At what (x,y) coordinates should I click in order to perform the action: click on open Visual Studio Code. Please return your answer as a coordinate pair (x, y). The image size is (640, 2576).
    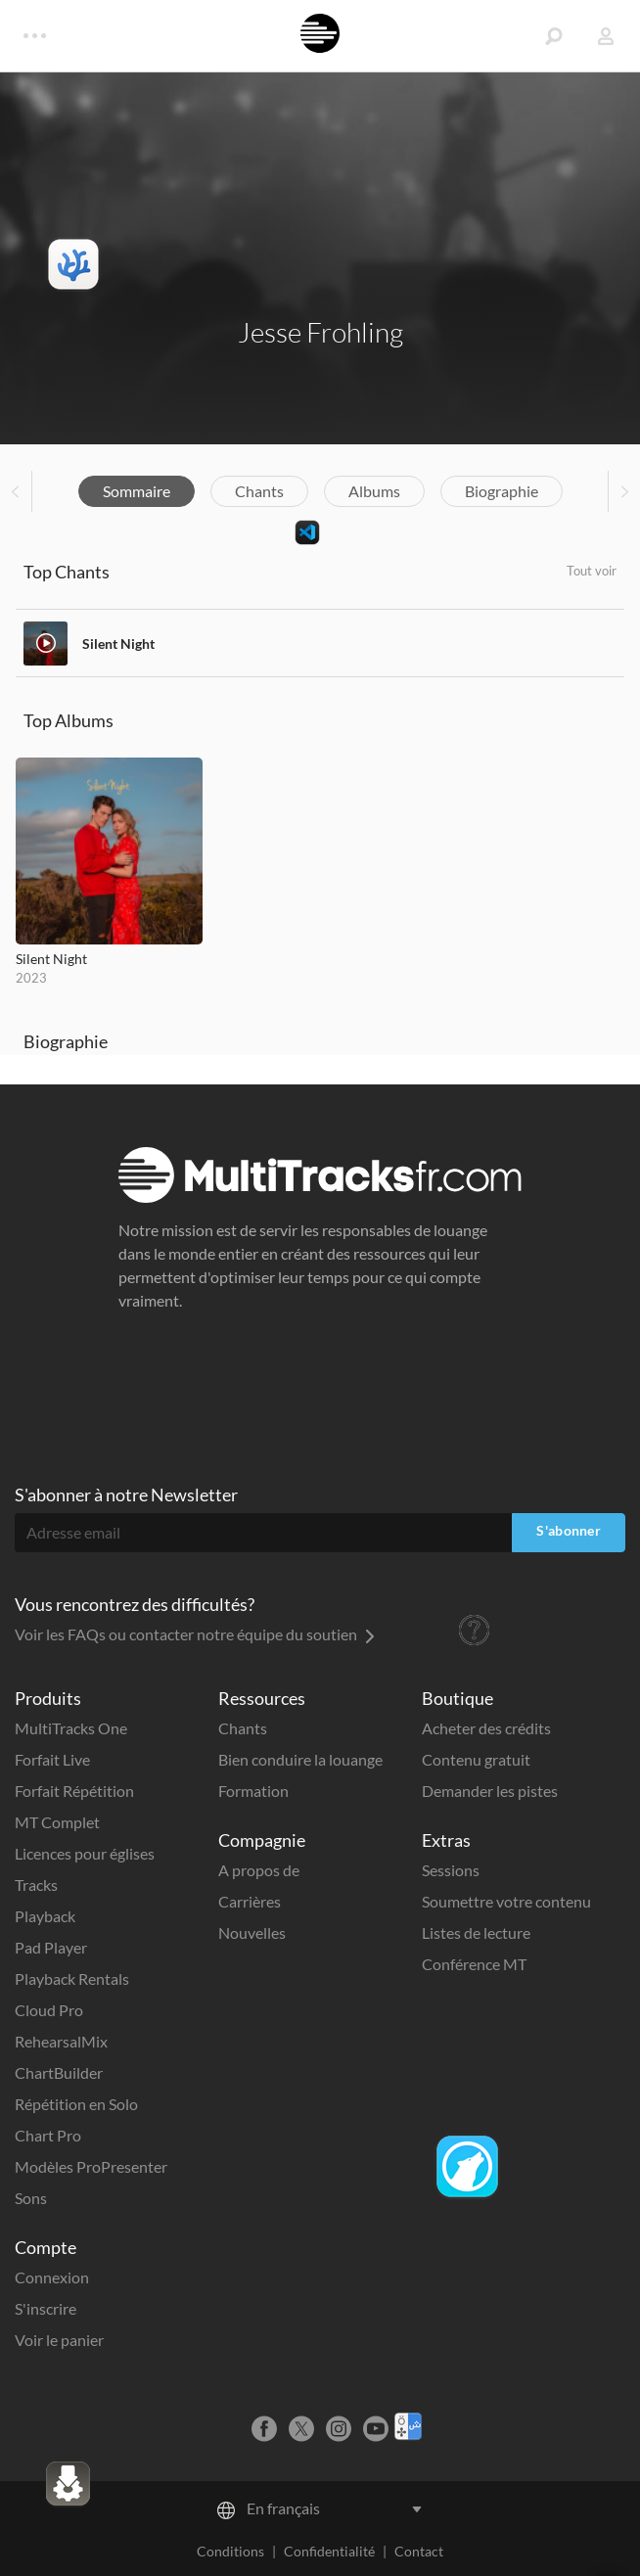
    Looking at the image, I should click on (307, 532).